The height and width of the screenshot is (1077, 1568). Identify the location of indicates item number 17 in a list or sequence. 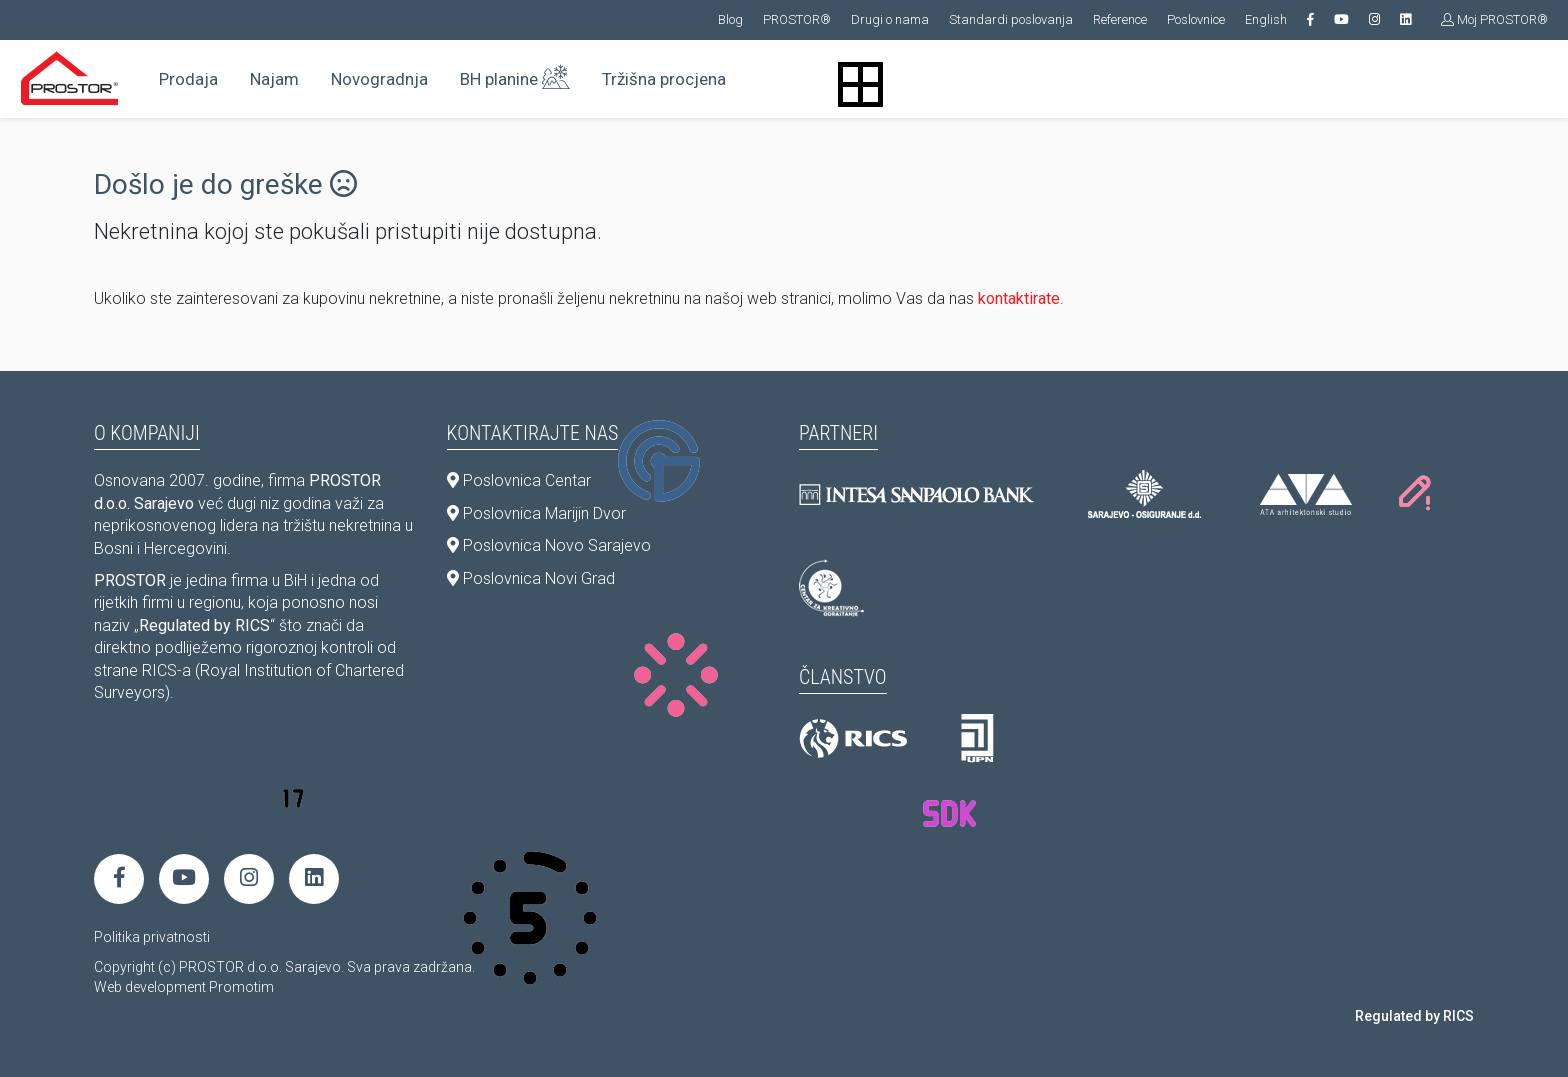
(292, 798).